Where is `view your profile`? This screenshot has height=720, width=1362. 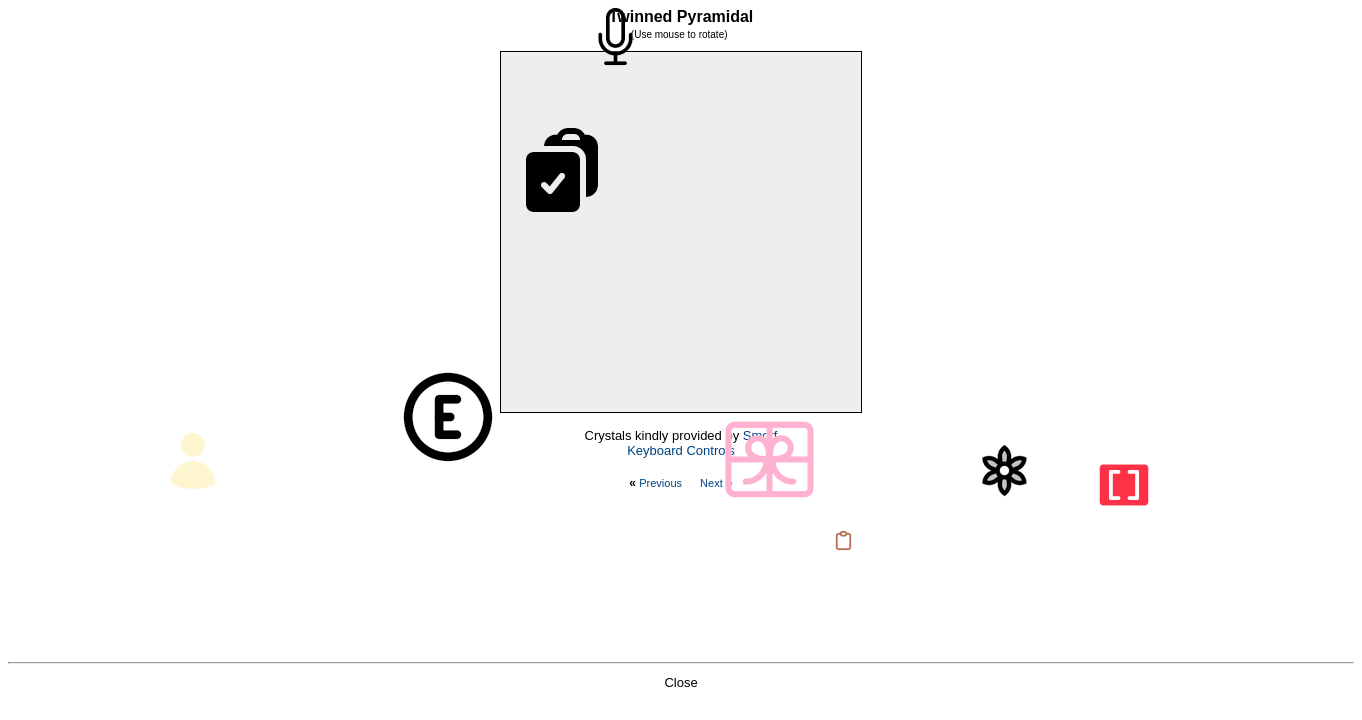
view your profile is located at coordinates (193, 461).